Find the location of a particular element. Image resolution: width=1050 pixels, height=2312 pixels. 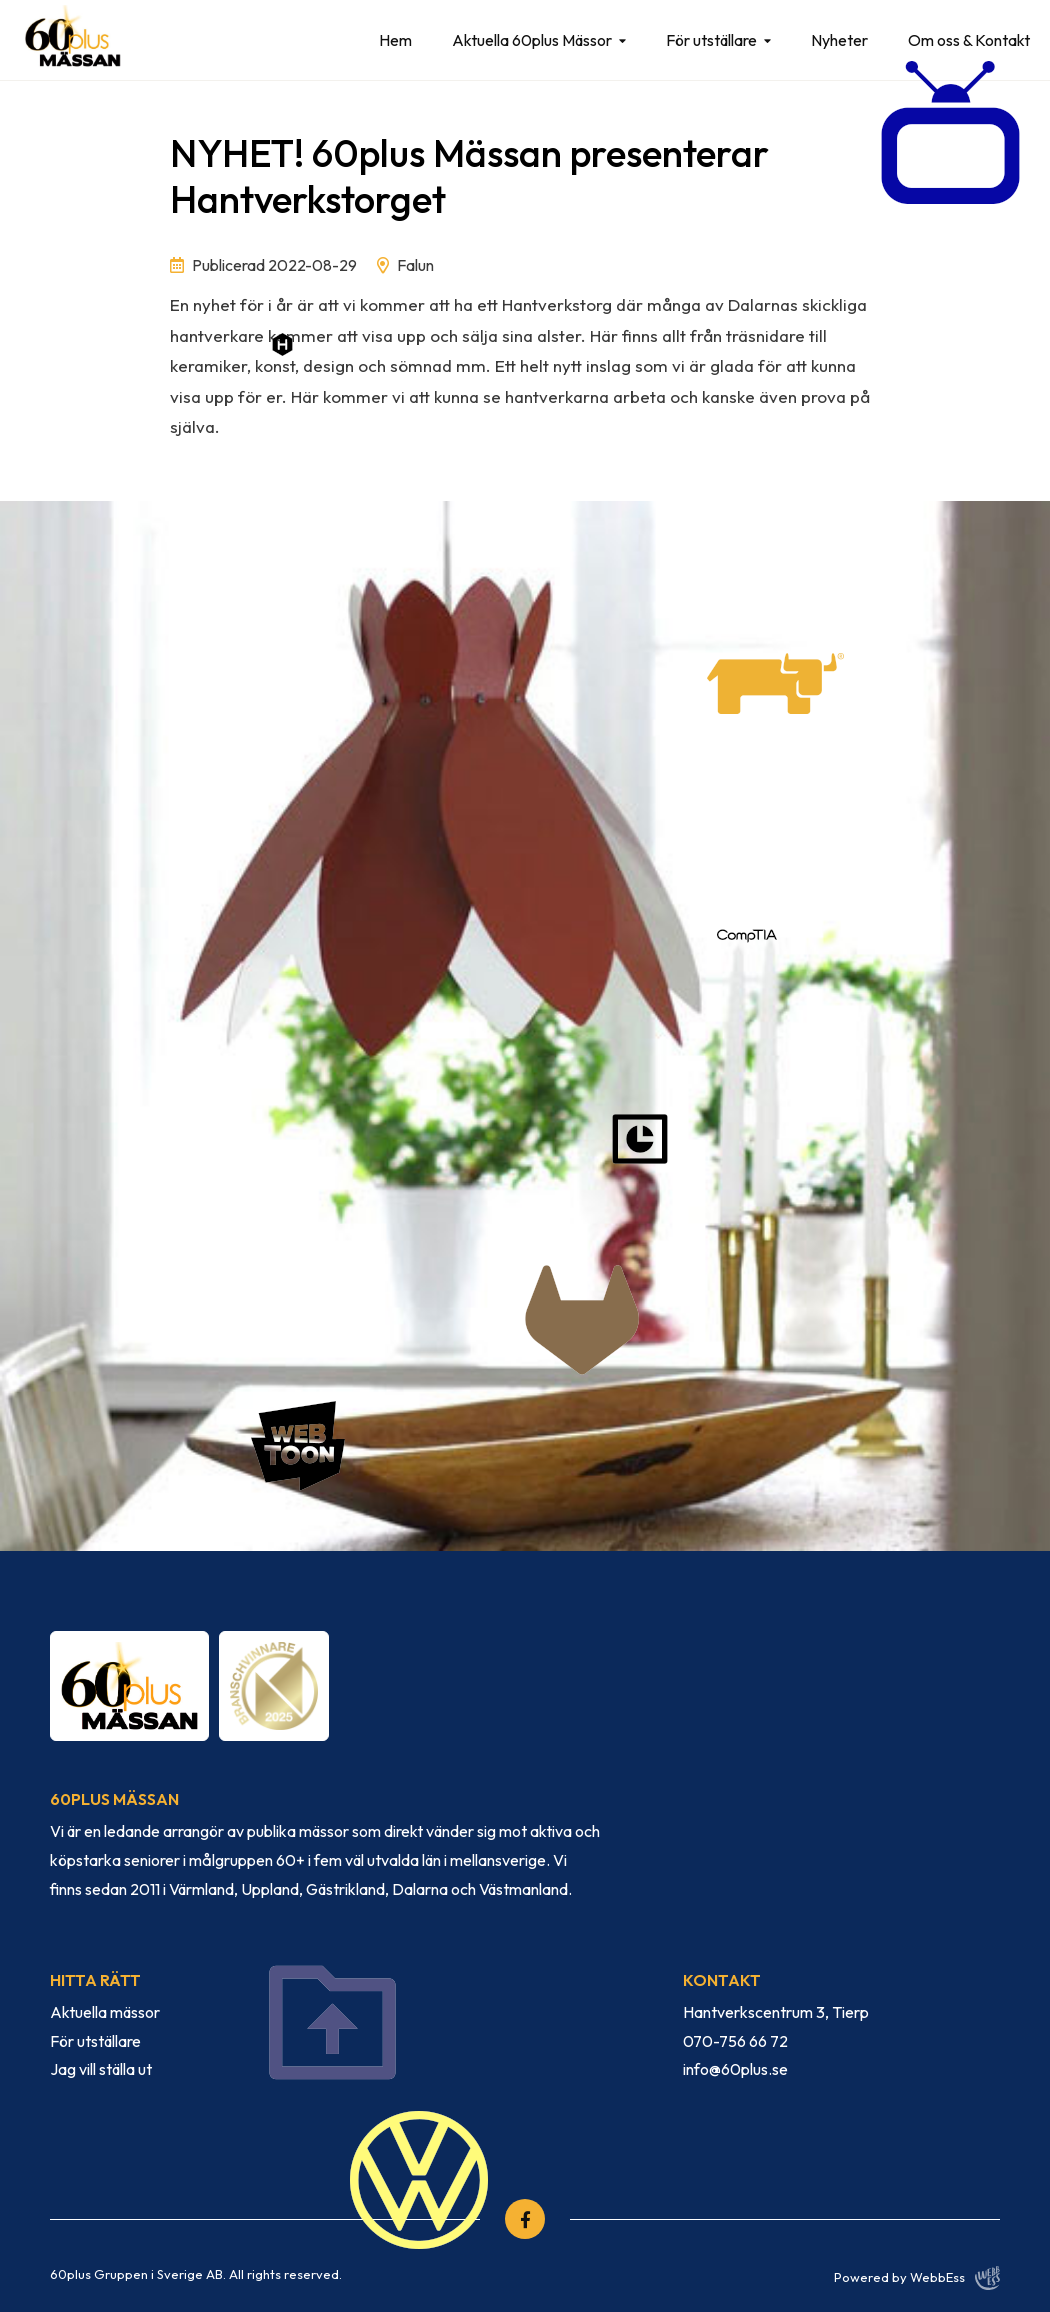

volkswagen brand logo is located at coordinates (419, 2180).